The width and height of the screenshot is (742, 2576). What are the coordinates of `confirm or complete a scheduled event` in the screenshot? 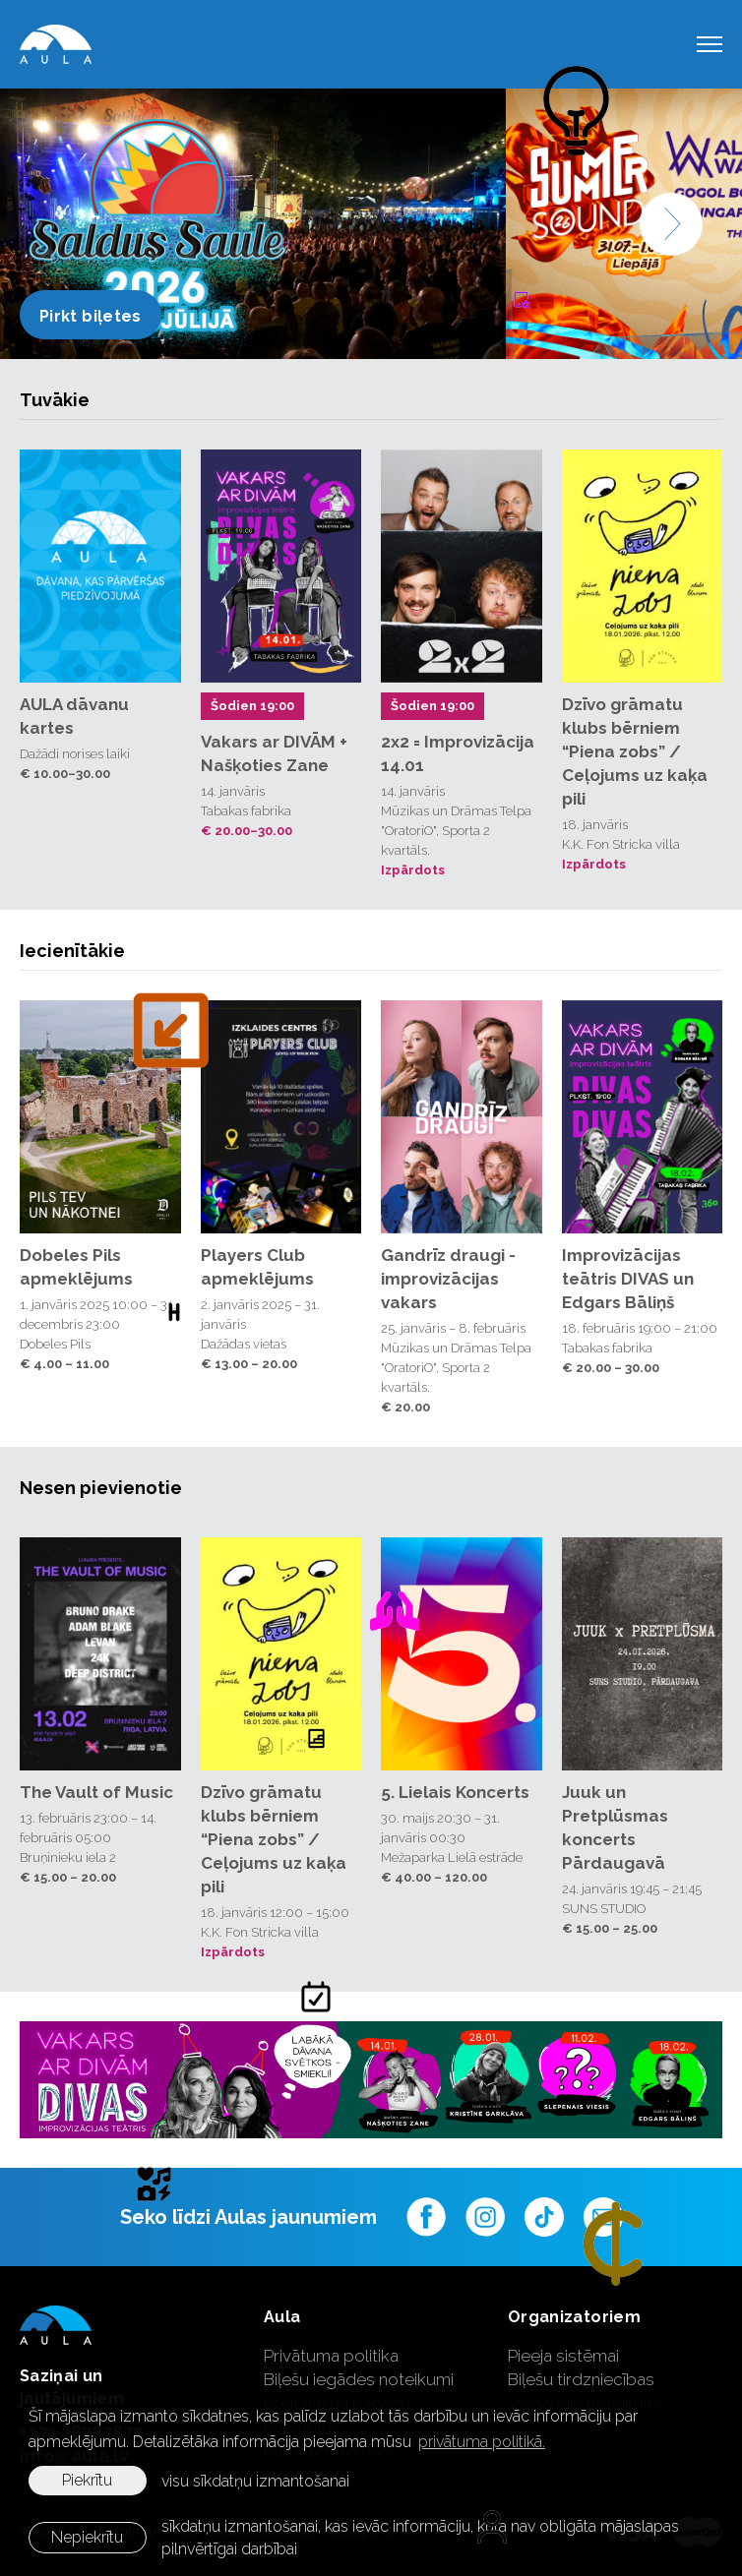 It's located at (316, 1998).